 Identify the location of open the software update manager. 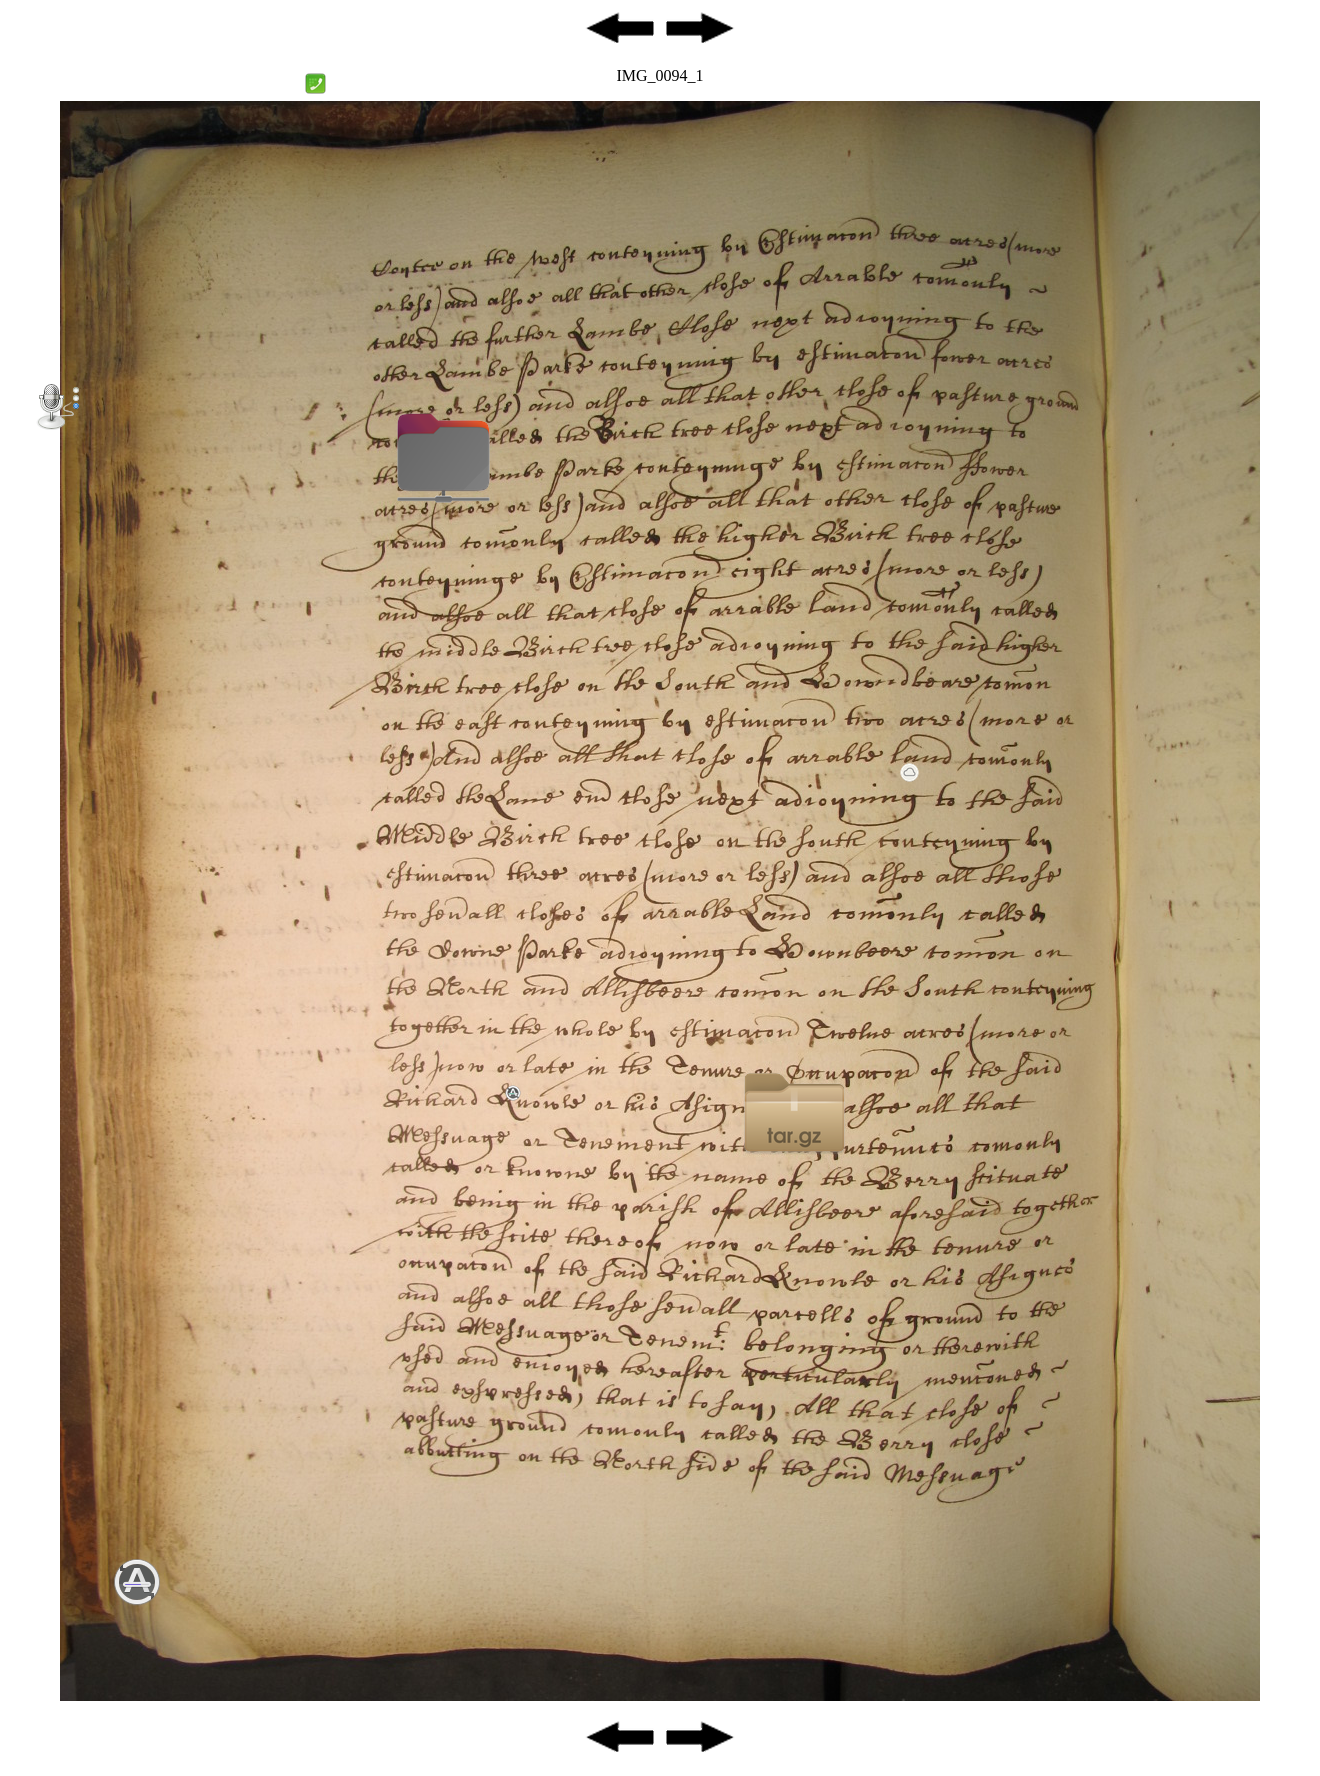
(513, 1093).